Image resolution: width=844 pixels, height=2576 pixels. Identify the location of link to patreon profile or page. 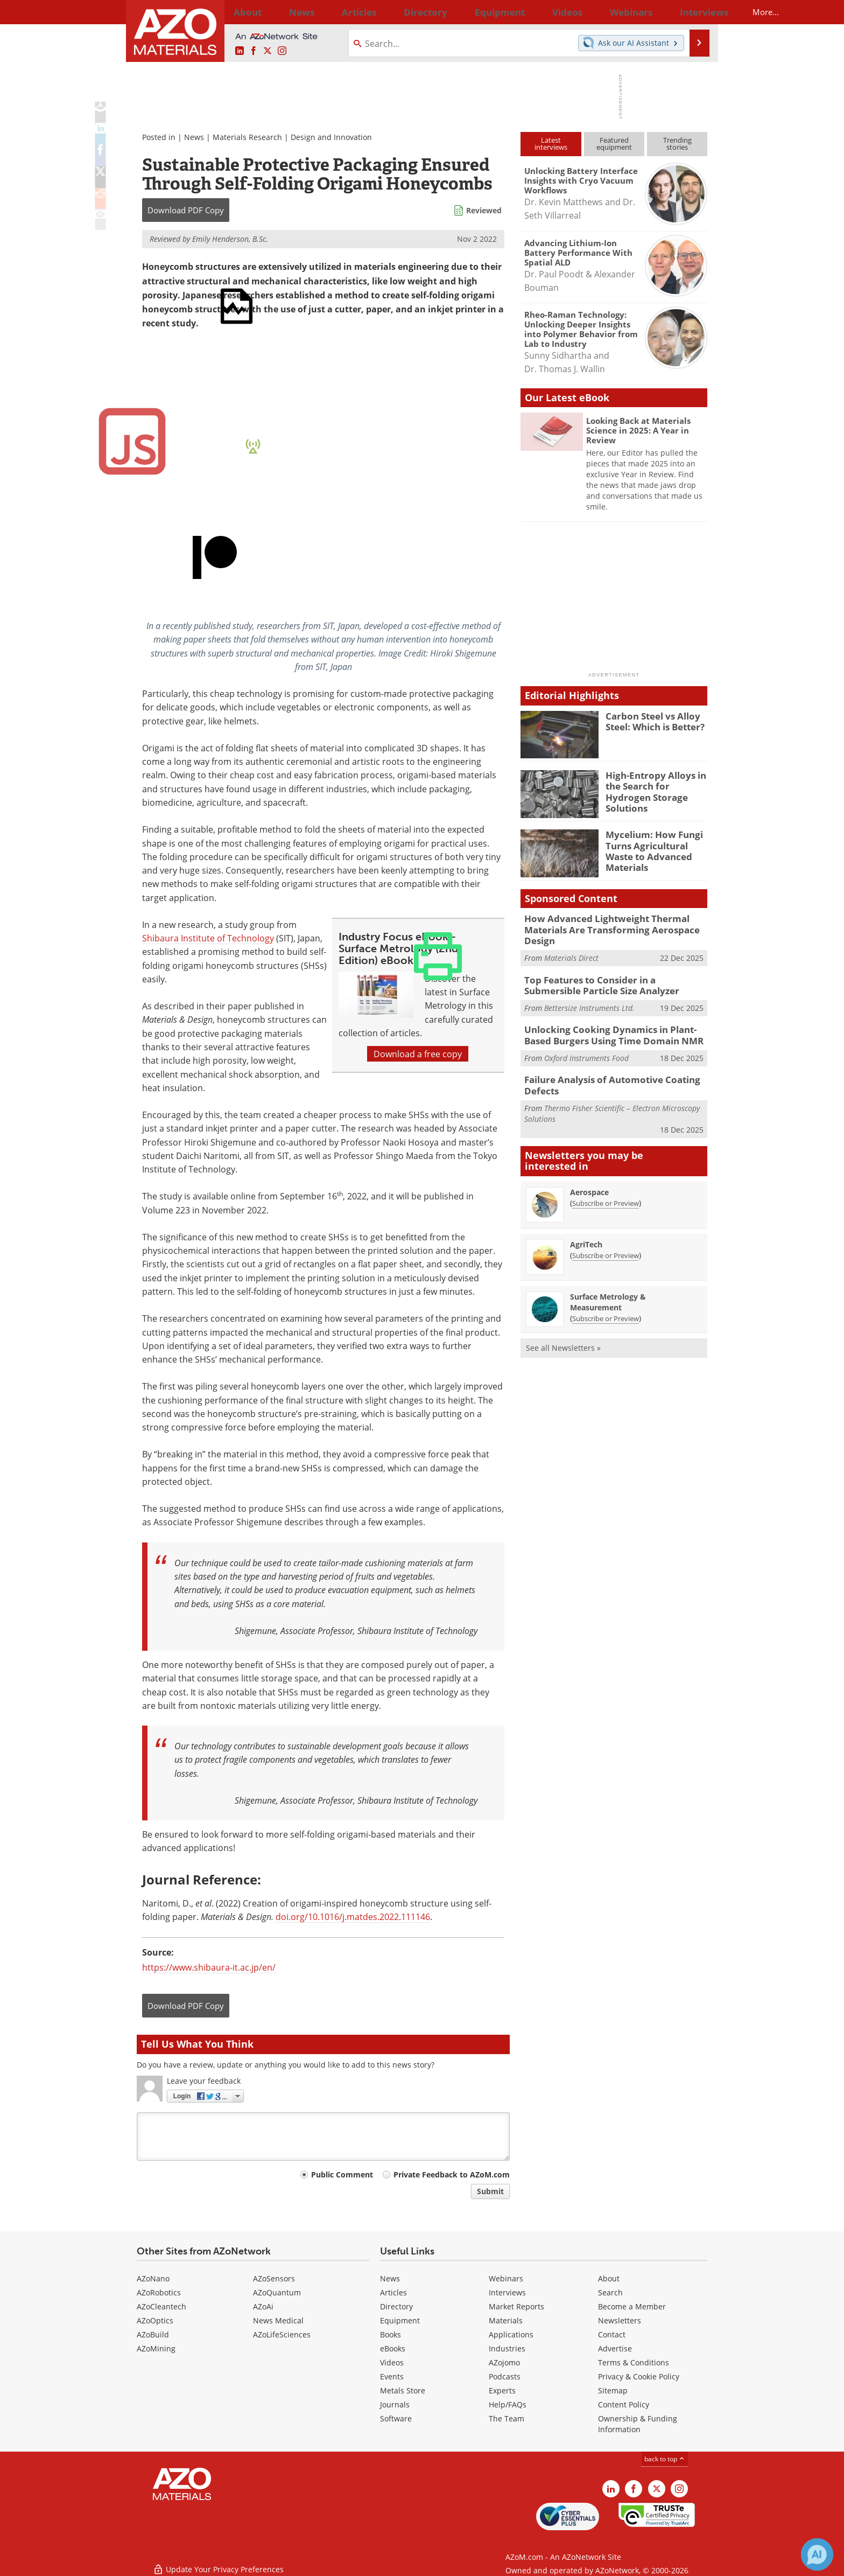
(214, 557).